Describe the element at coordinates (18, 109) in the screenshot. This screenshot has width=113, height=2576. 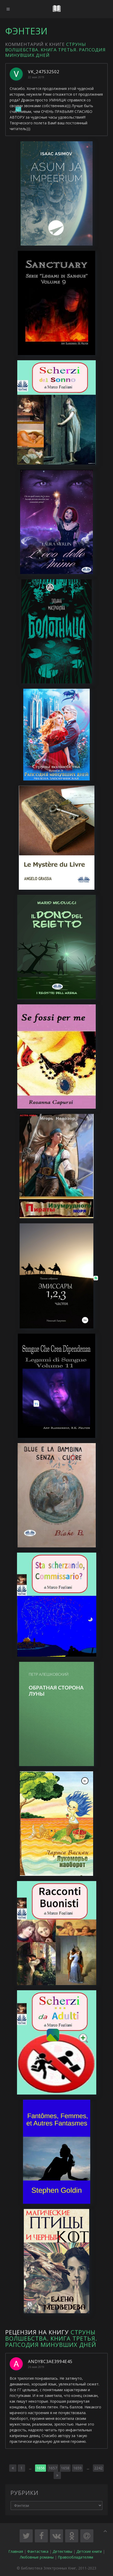
I see `open system resource usage monitor` at that location.